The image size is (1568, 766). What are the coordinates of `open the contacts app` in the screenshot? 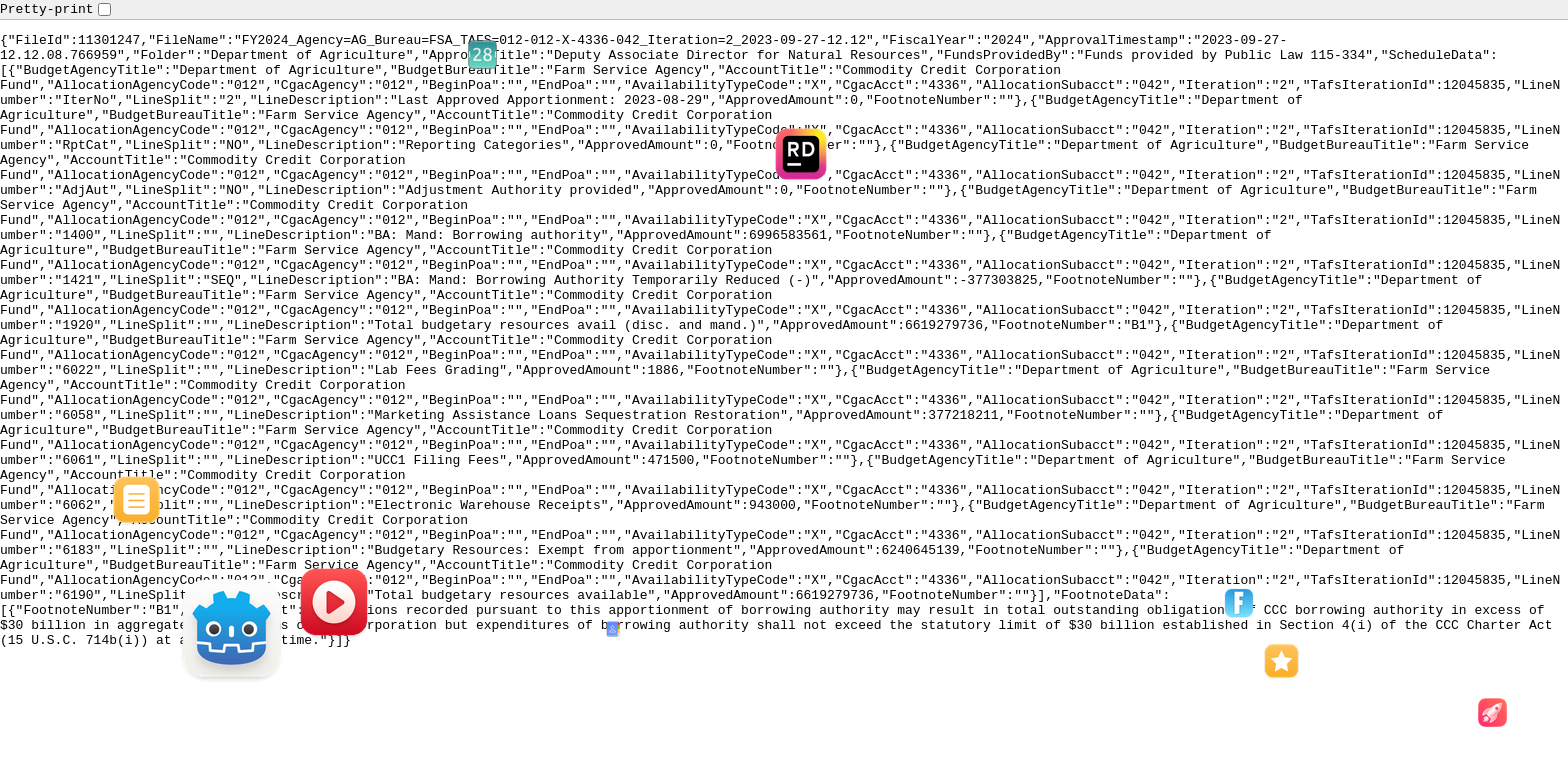 It's located at (613, 629).